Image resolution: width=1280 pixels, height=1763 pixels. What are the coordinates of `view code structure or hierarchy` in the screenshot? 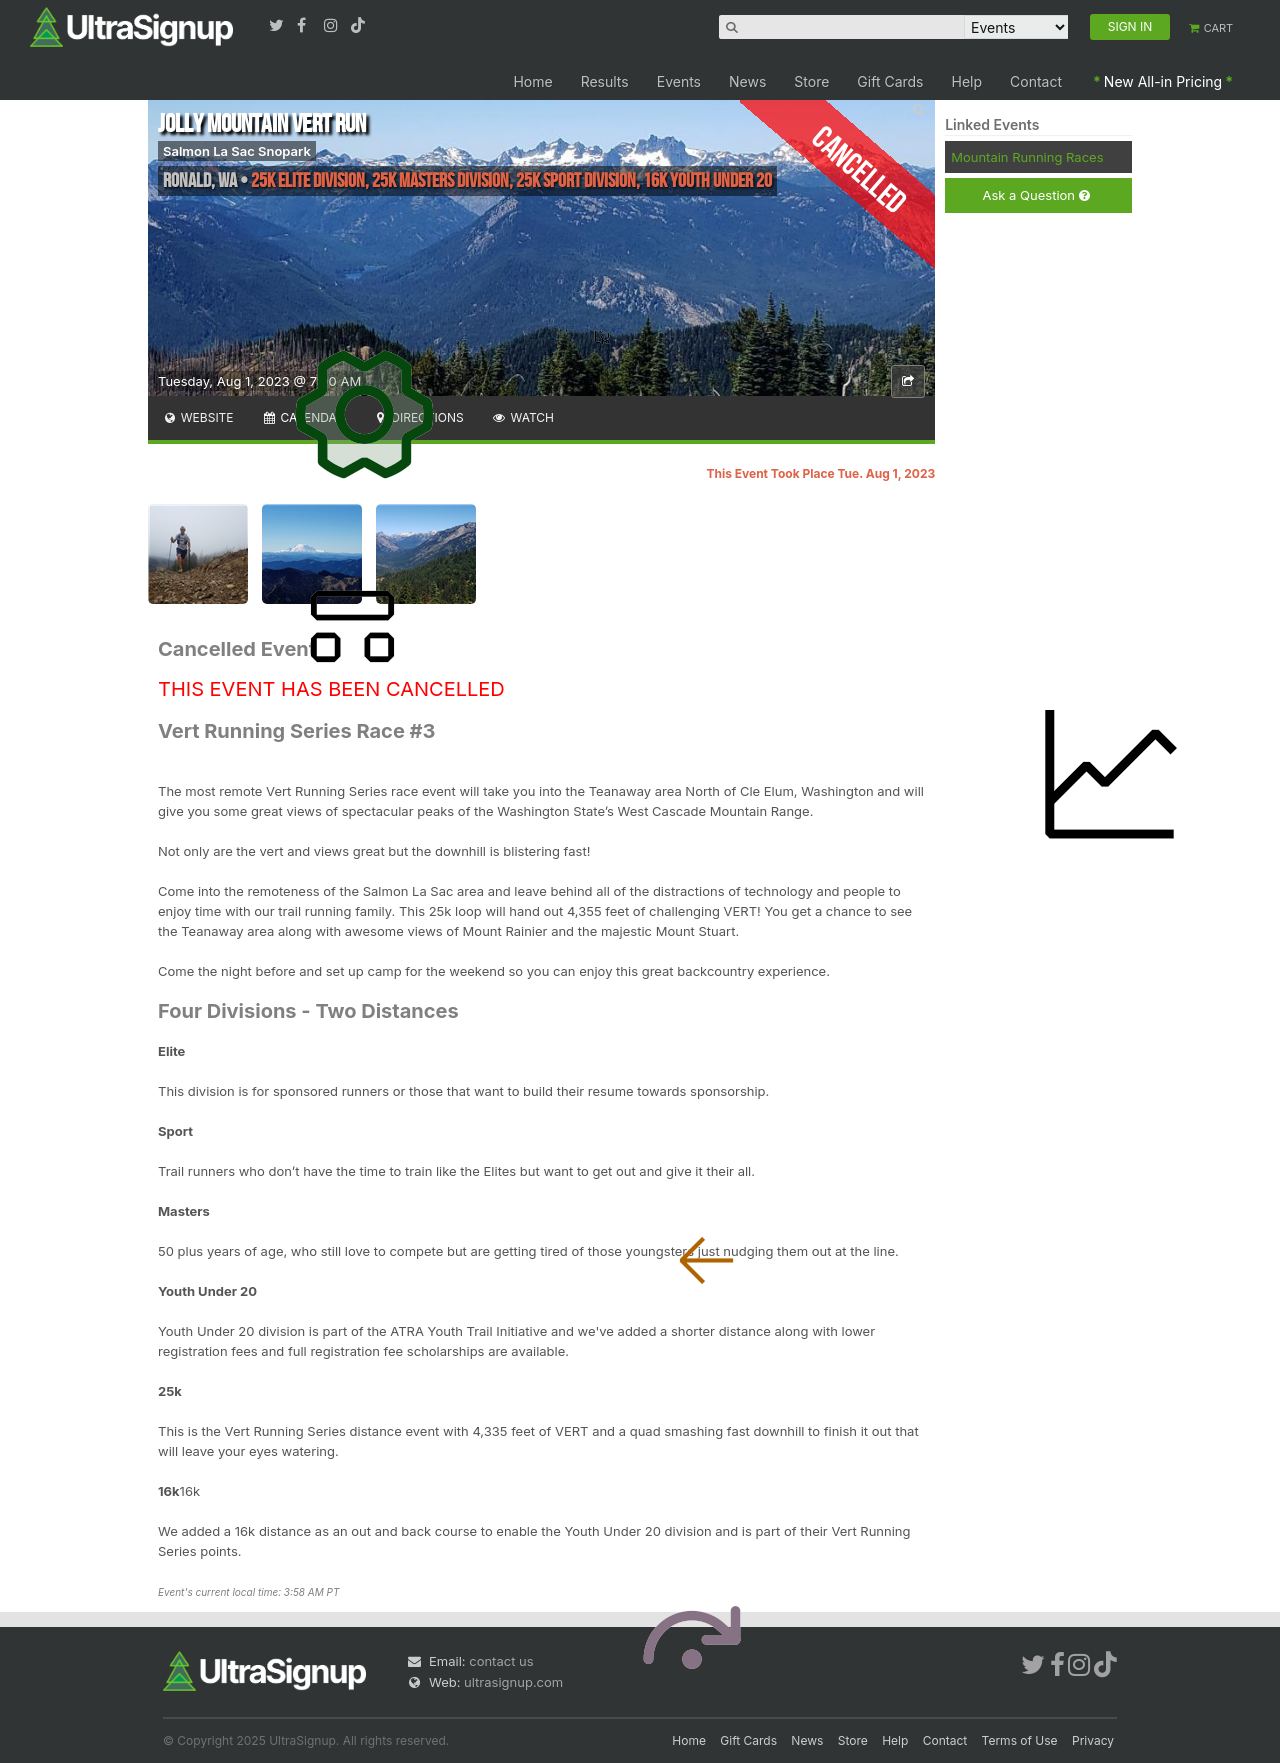 It's located at (352, 626).